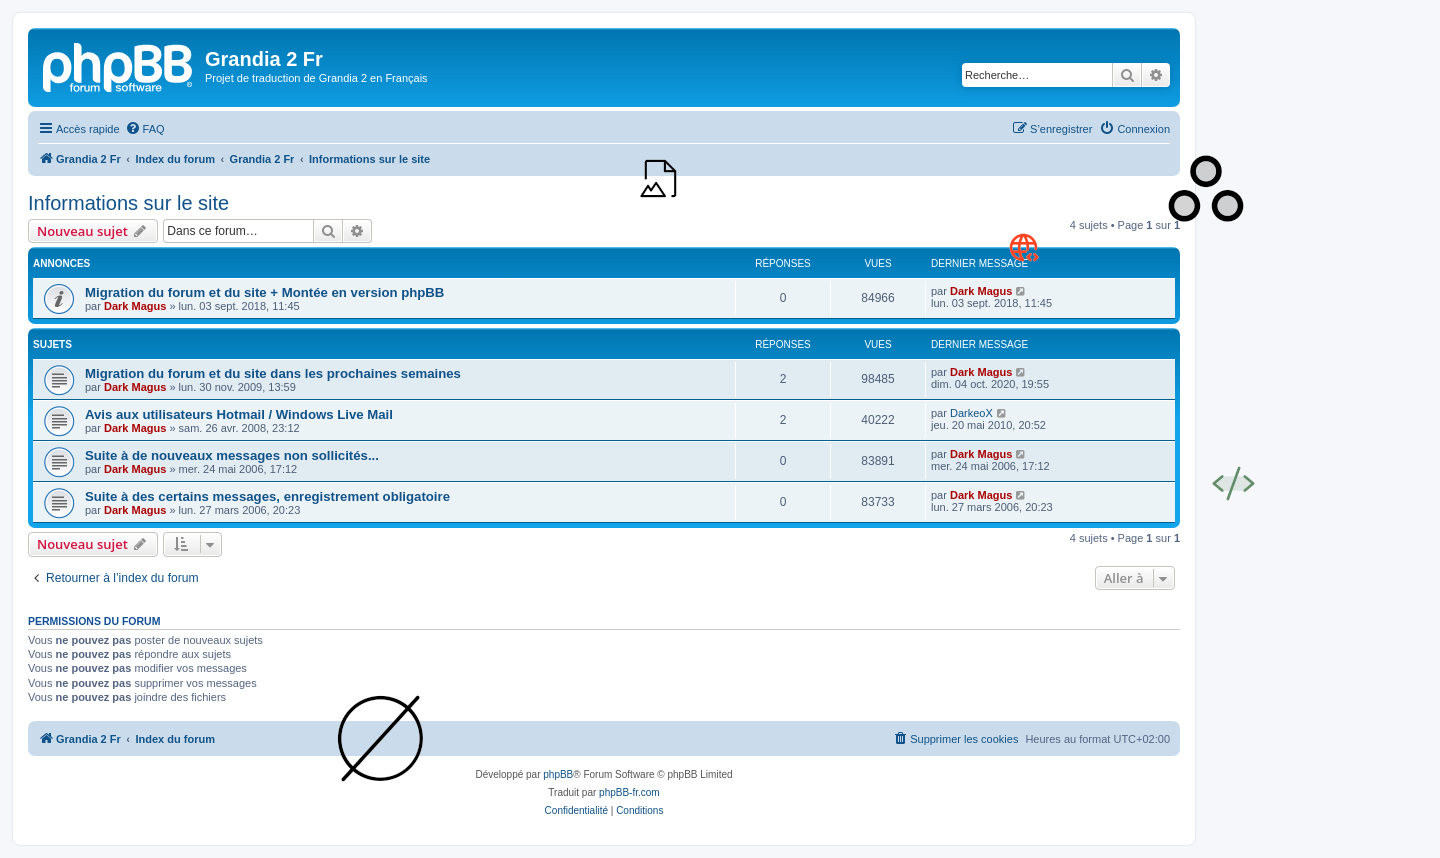 This screenshot has height=858, width=1440. What do you see at coordinates (1206, 190) in the screenshot?
I see `view connected items or groups` at bounding box center [1206, 190].